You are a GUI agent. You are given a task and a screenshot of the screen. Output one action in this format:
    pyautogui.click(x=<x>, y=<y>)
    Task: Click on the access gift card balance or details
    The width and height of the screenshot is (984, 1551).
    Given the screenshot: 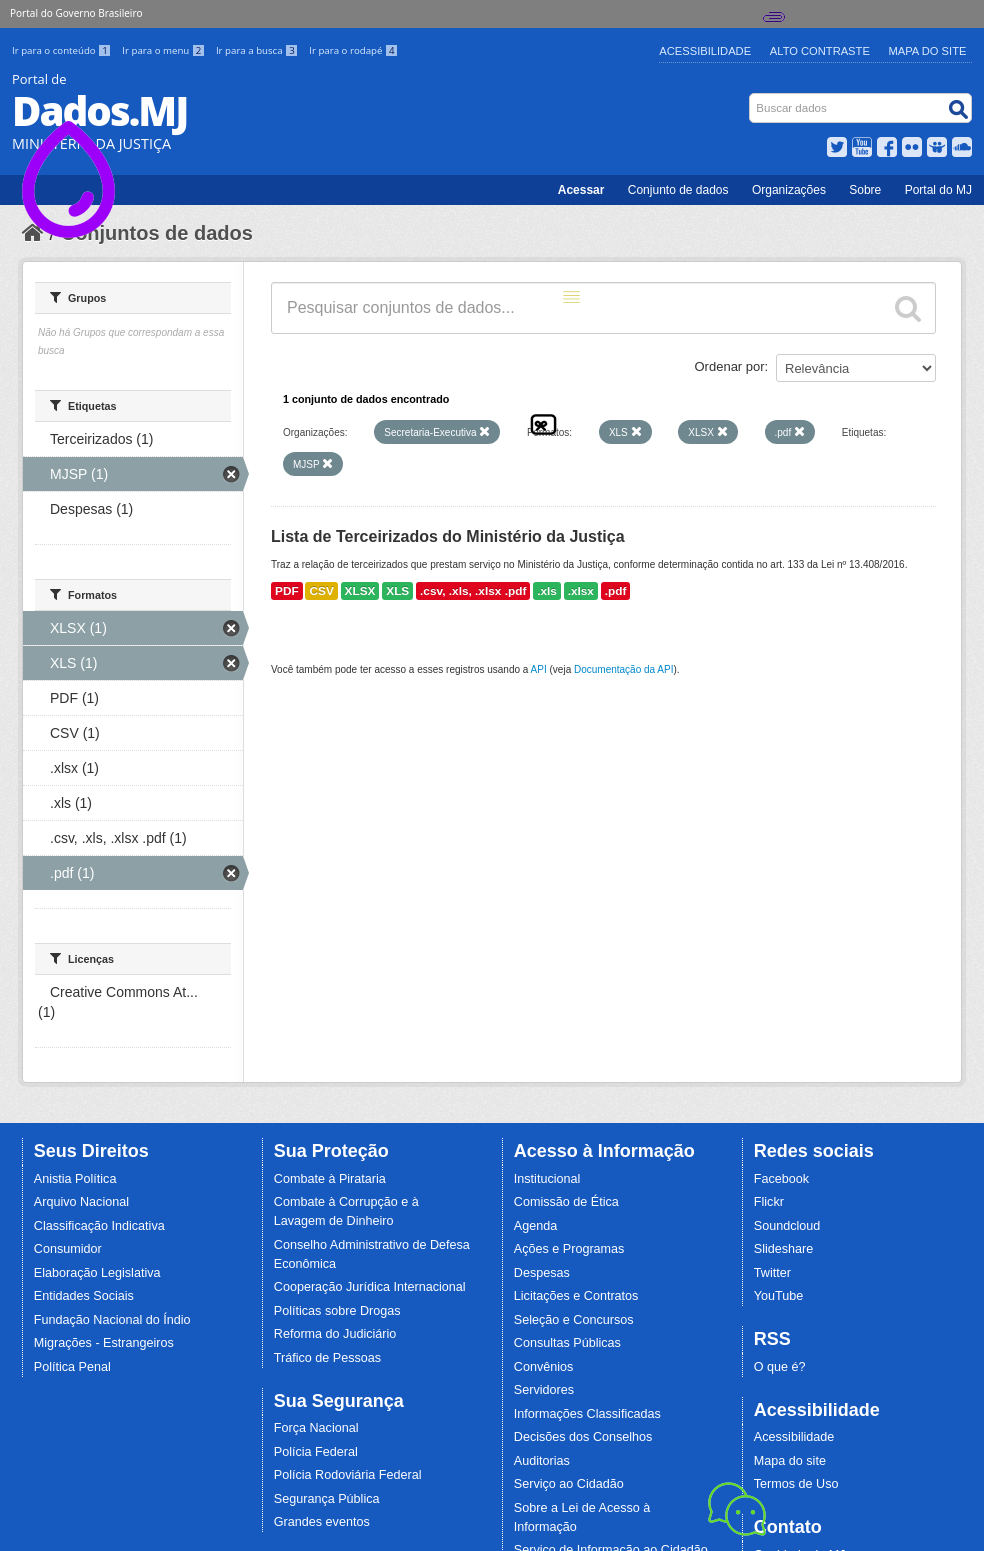 What is the action you would take?
    pyautogui.click(x=543, y=424)
    